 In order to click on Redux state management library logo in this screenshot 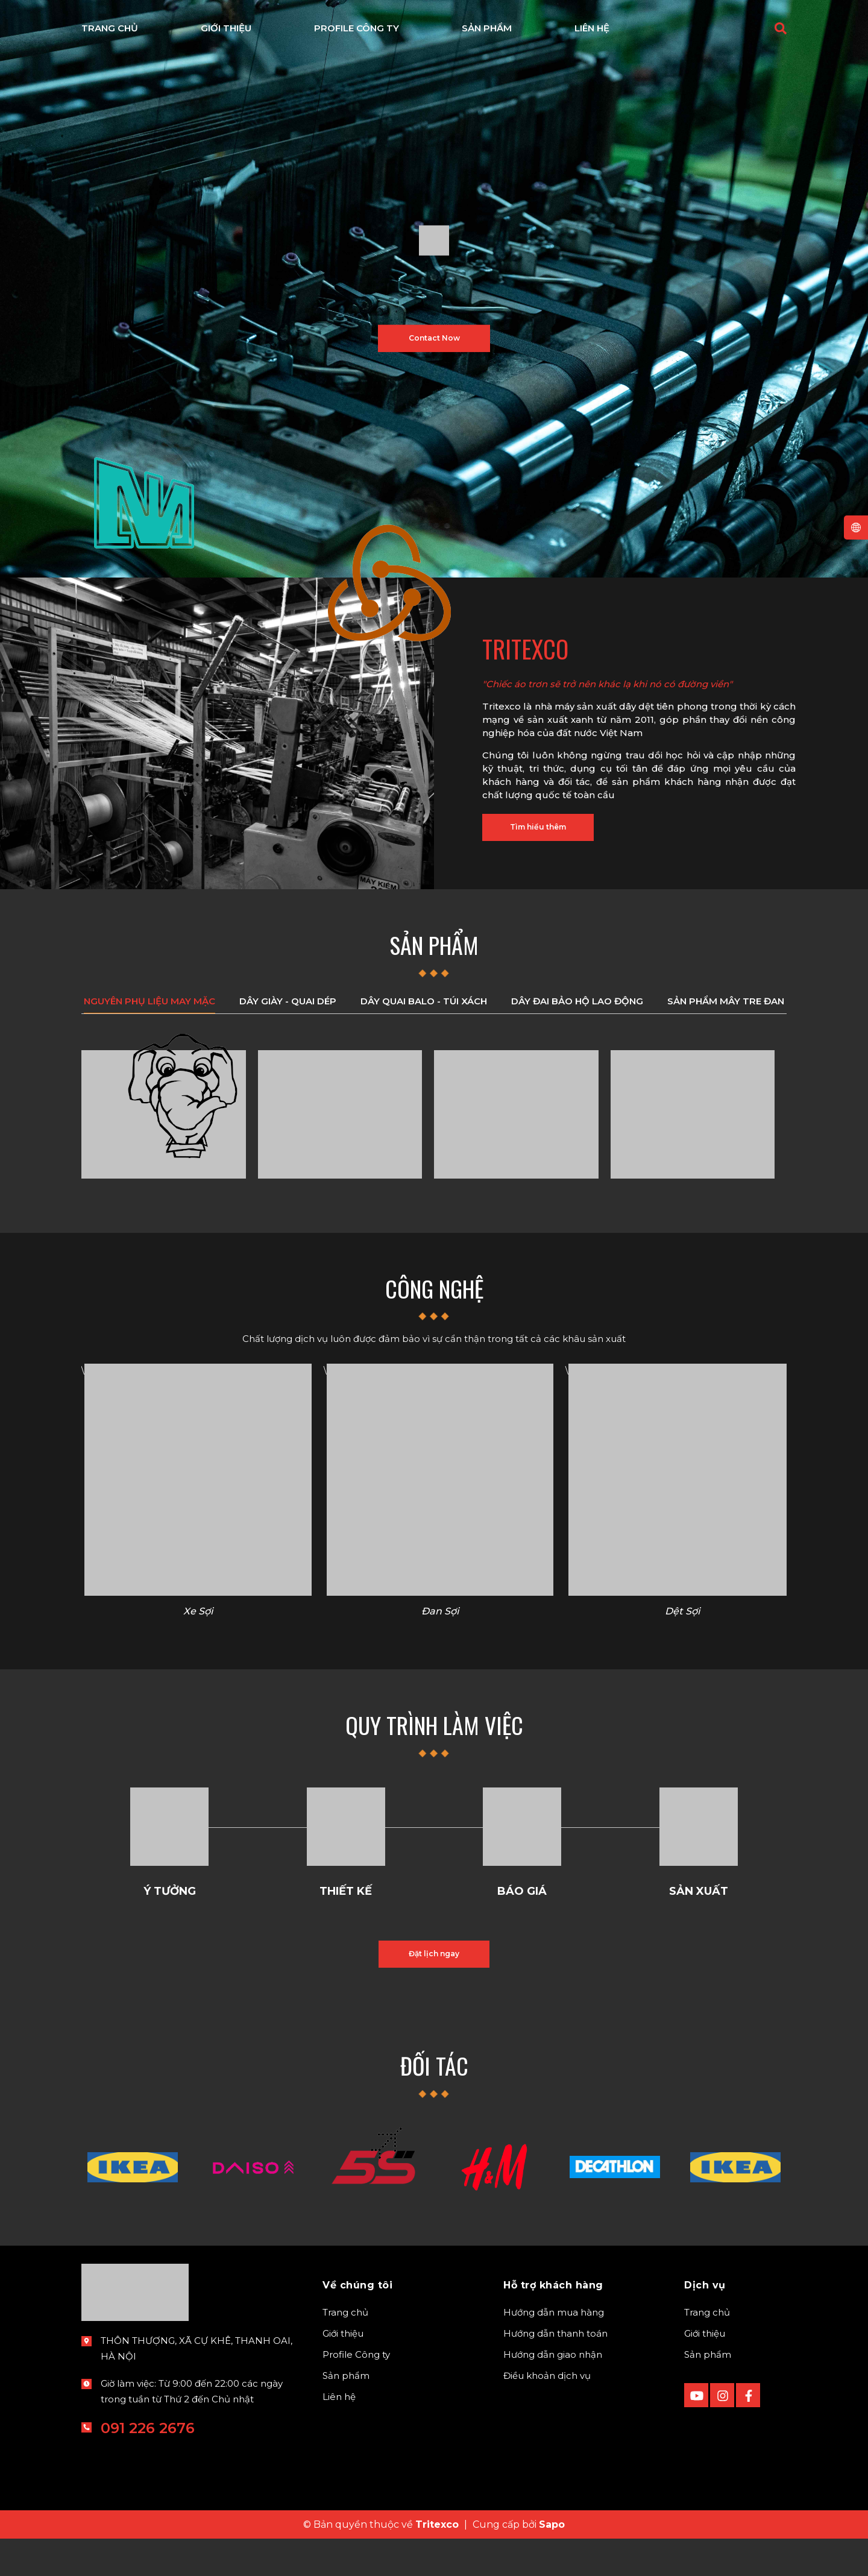, I will do `click(389, 583)`.